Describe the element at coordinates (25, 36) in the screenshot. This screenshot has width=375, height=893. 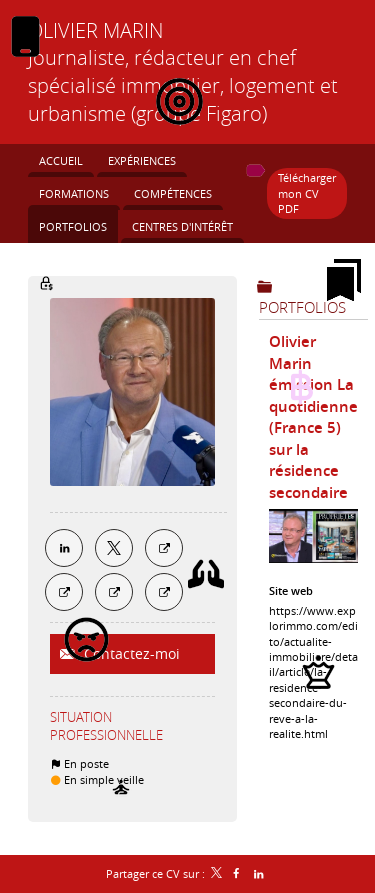
I see `call or text from mobile device` at that location.